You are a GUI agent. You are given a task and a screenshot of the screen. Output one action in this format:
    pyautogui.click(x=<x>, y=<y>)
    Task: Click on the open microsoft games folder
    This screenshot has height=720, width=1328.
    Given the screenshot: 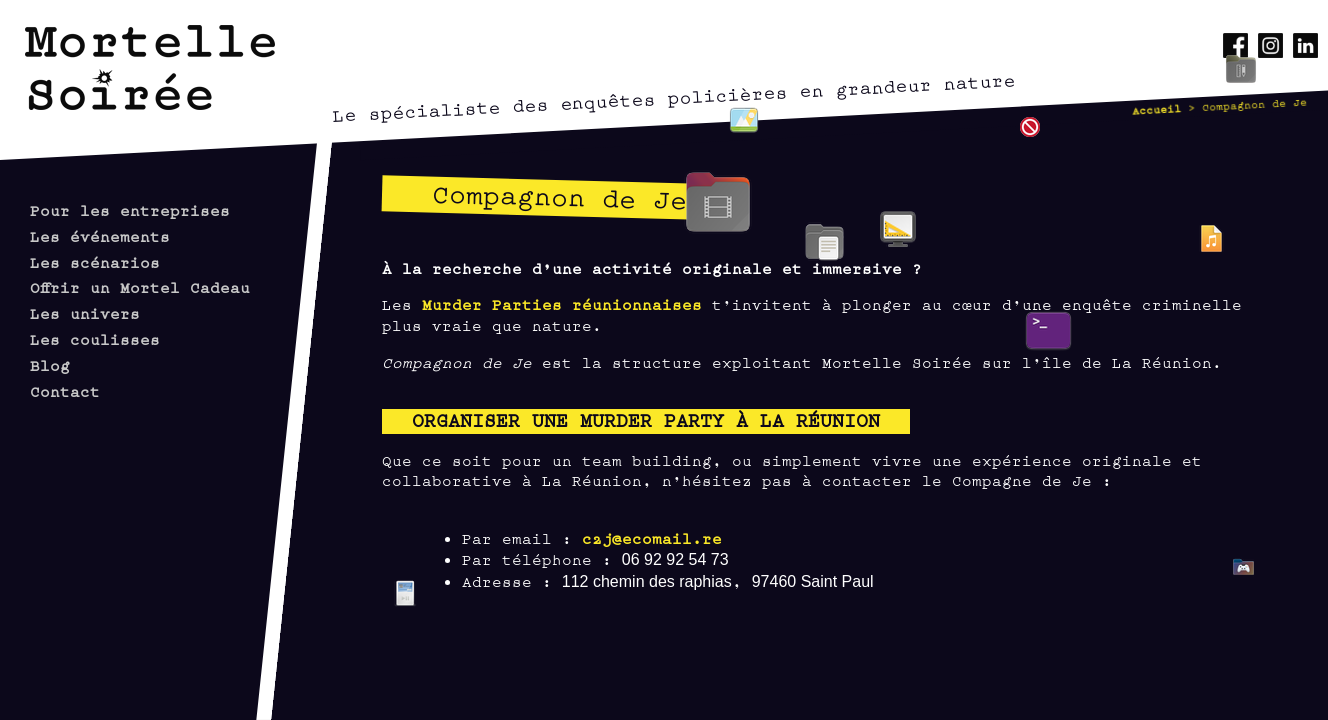 What is the action you would take?
    pyautogui.click(x=1243, y=567)
    